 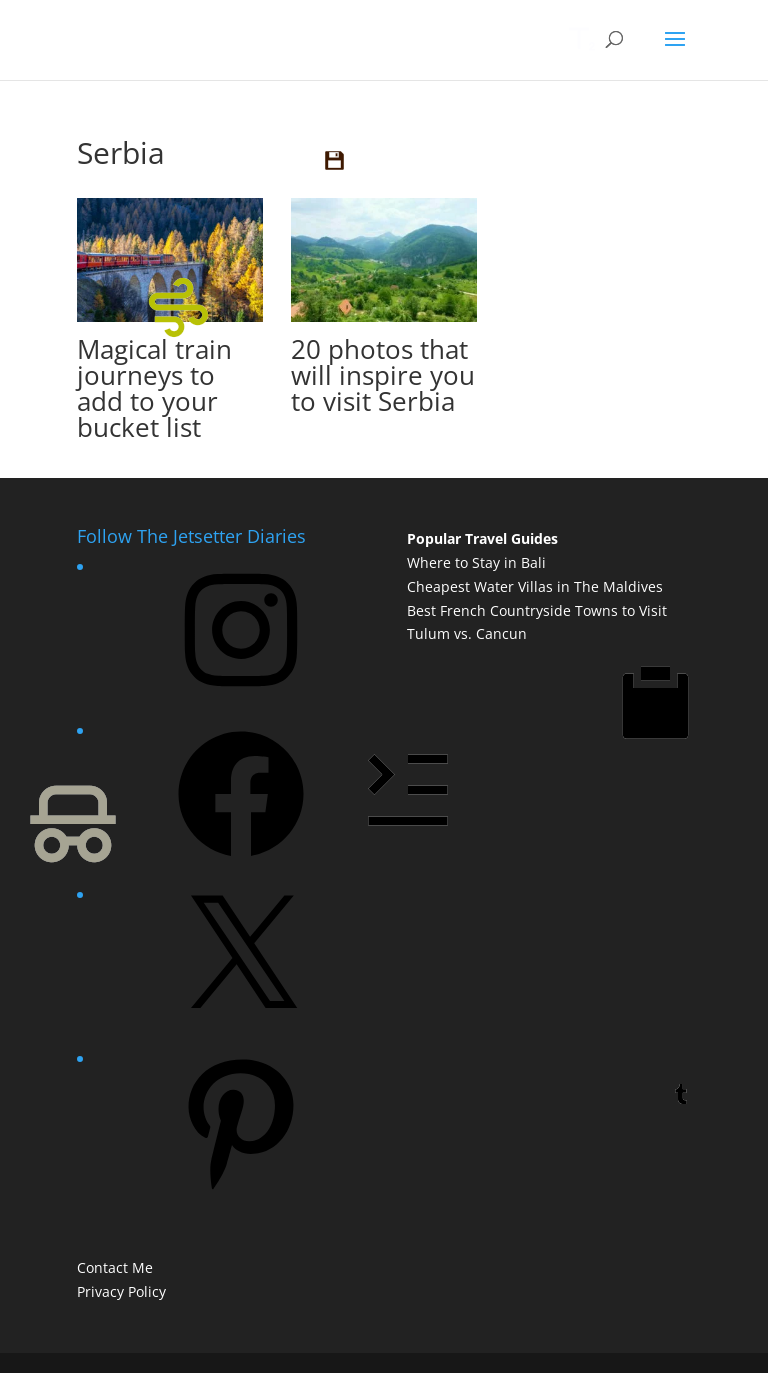 I want to click on open Tumblr app, so click(x=681, y=1094).